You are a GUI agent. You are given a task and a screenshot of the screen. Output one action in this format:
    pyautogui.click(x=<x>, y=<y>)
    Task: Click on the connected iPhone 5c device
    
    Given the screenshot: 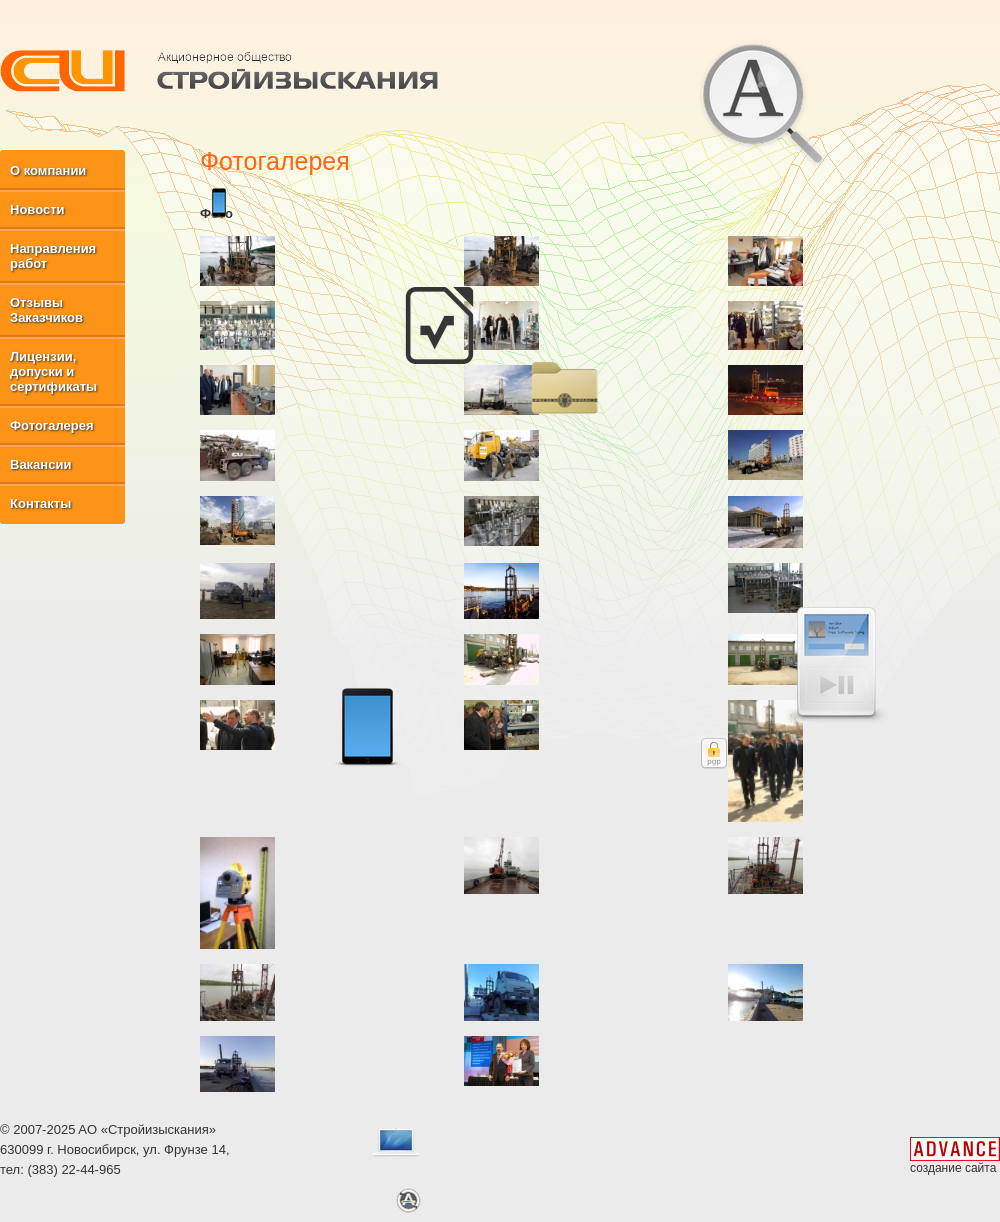 What is the action you would take?
    pyautogui.click(x=219, y=203)
    